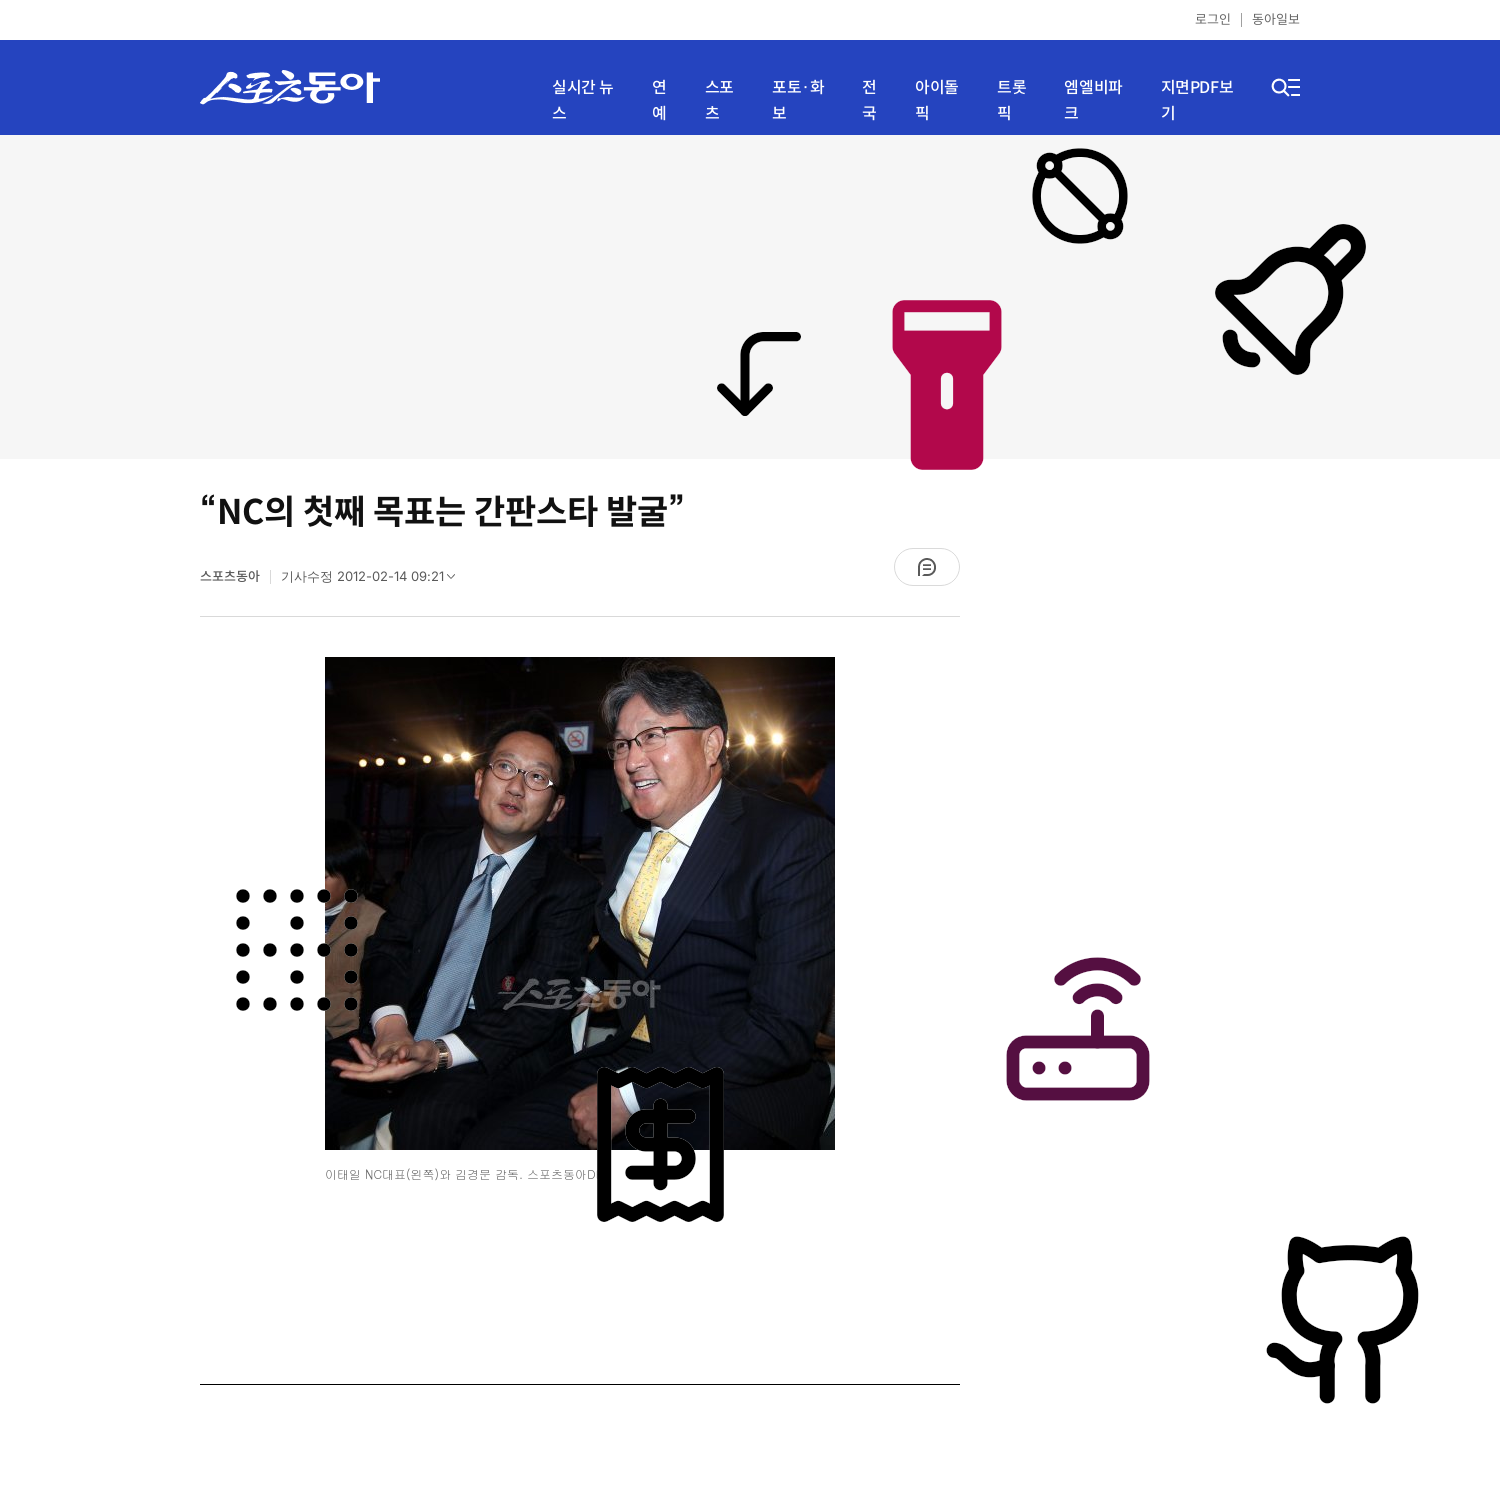  What do you see at coordinates (297, 950) in the screenshot?
I see `remove all borders from selected element` at bounding box center [297, 950].